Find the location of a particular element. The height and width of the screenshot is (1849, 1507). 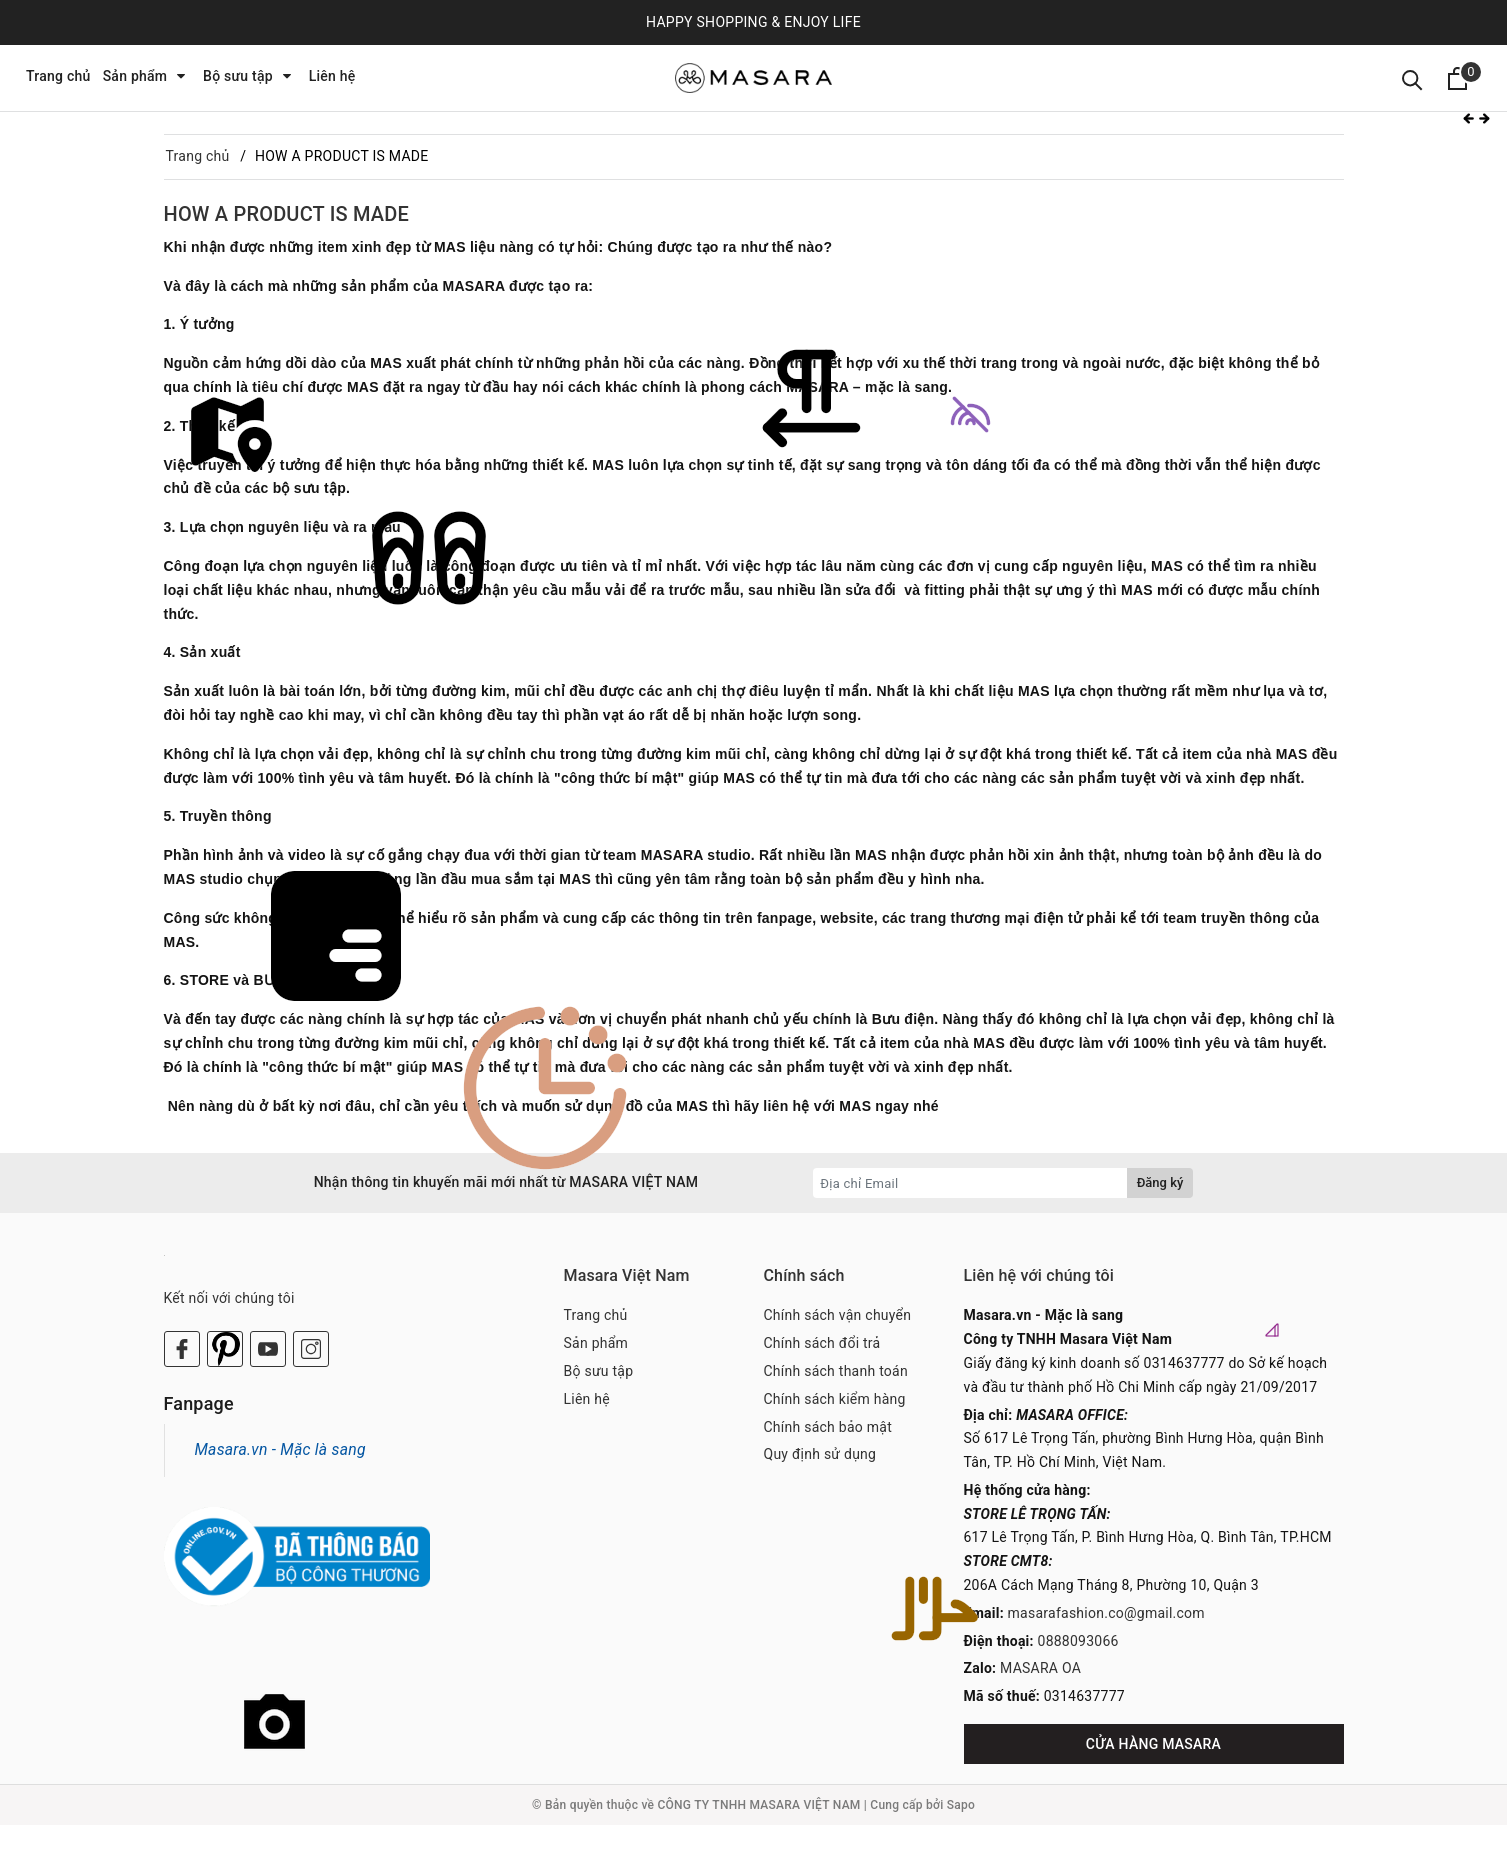

indicates strong cellular signal strength is located at coordinates (1272, 1330).